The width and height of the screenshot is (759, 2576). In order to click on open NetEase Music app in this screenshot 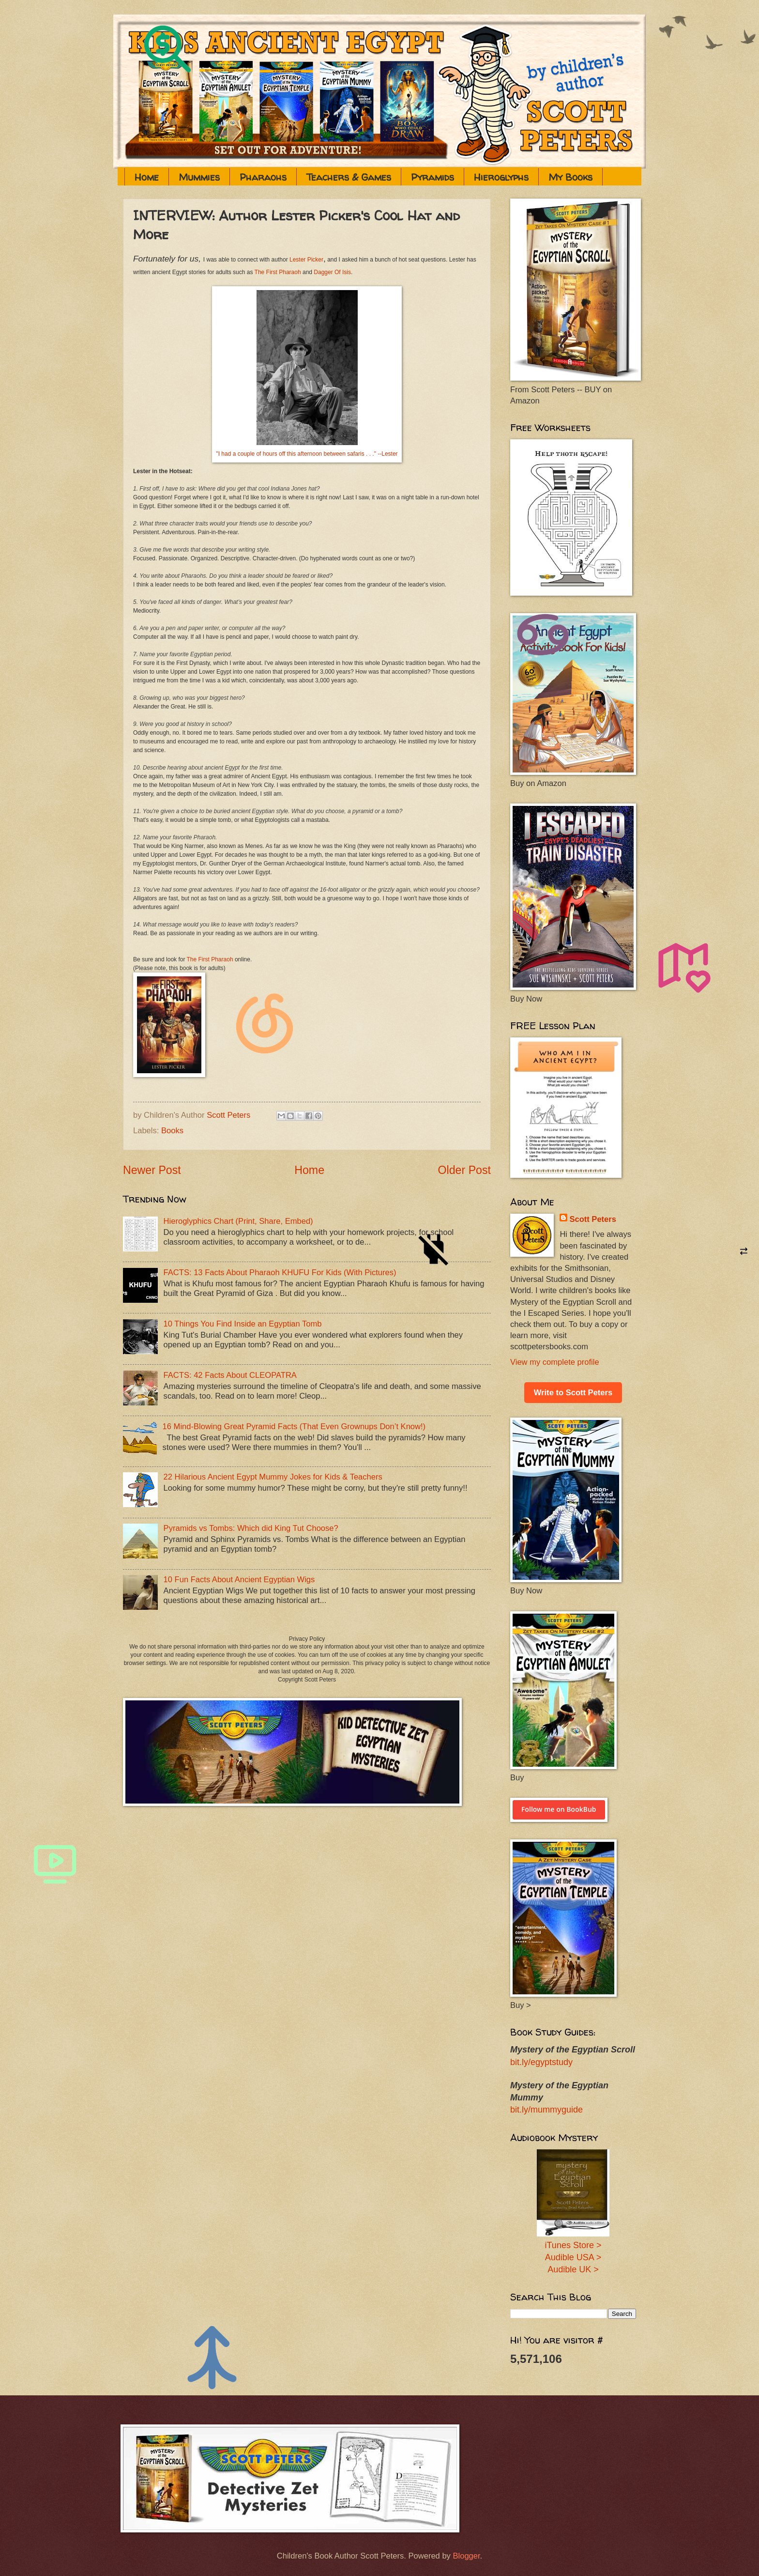, I will do `click(264, 1025)`.